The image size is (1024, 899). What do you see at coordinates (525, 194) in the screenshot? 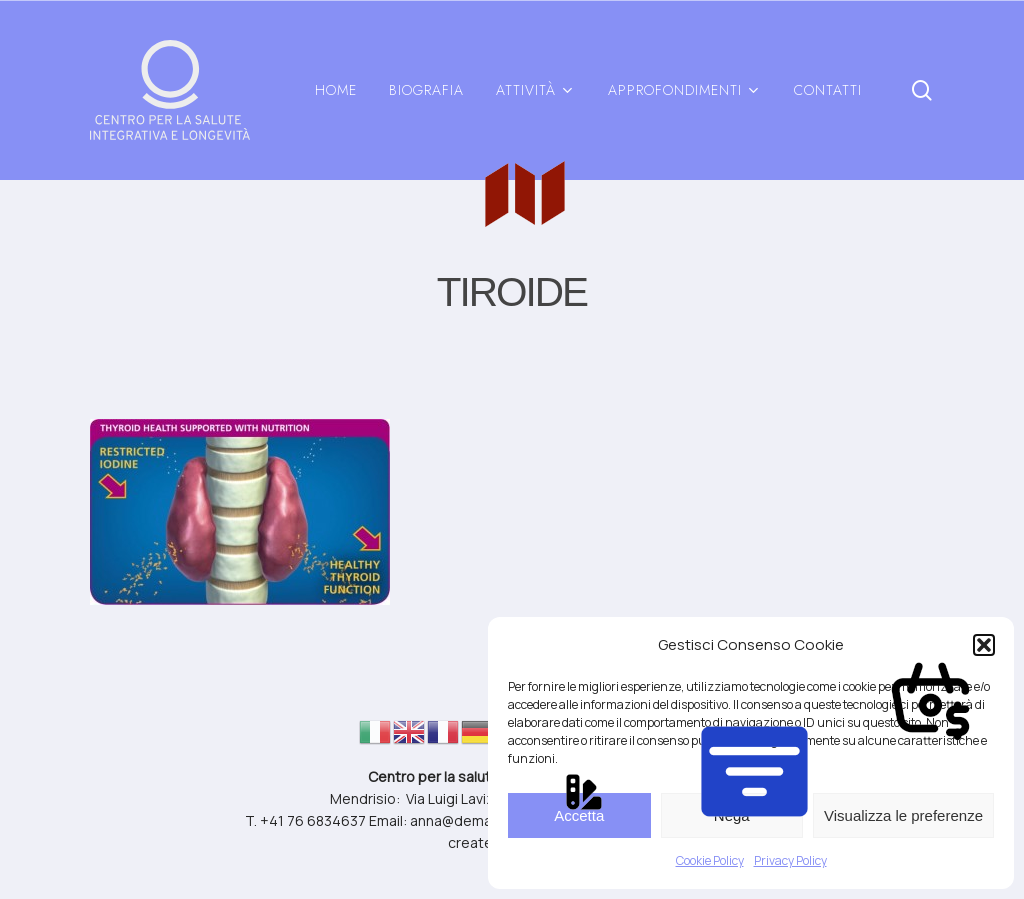
I see `open map view` at bounding box center [525, 194].